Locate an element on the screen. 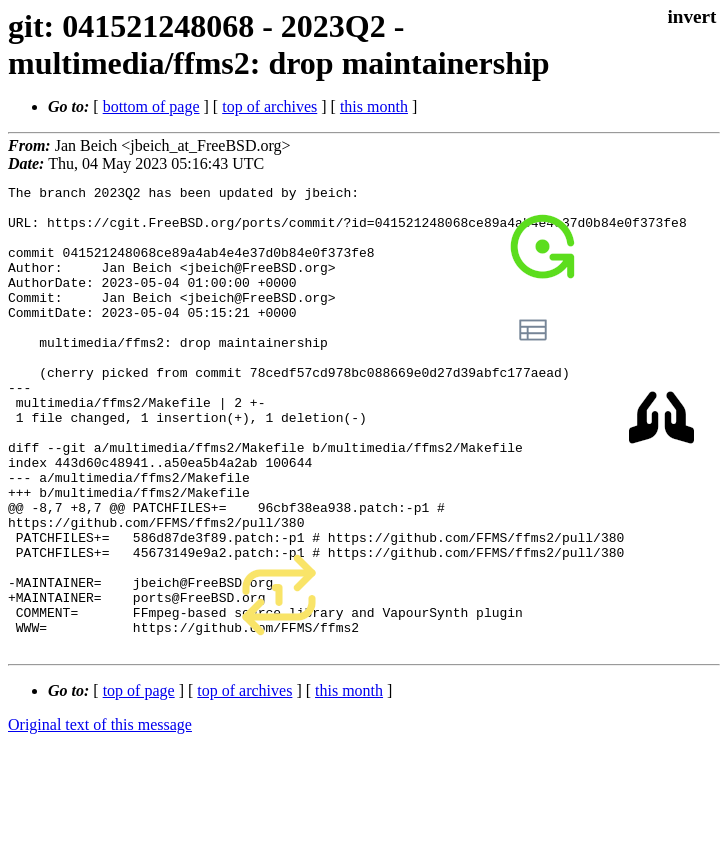 Image resolution: width=728 pixels, height=853 pixels. express gratitude or thanks is located at coordinates (661, 417).